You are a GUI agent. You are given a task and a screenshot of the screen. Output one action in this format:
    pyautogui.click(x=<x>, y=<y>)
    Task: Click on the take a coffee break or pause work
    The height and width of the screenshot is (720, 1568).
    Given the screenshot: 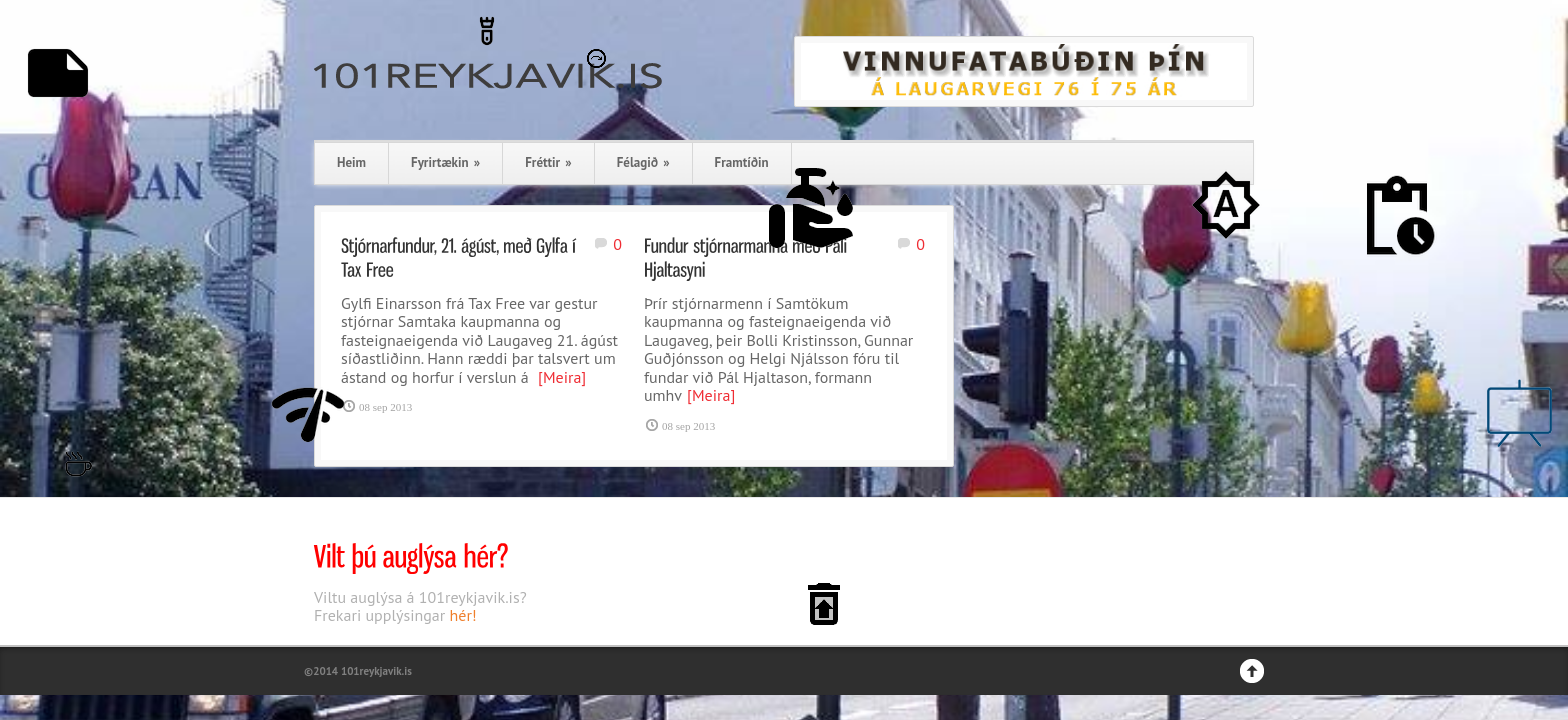 What is the action you would take?
    pyautogui.click(x=77, y=465)
    